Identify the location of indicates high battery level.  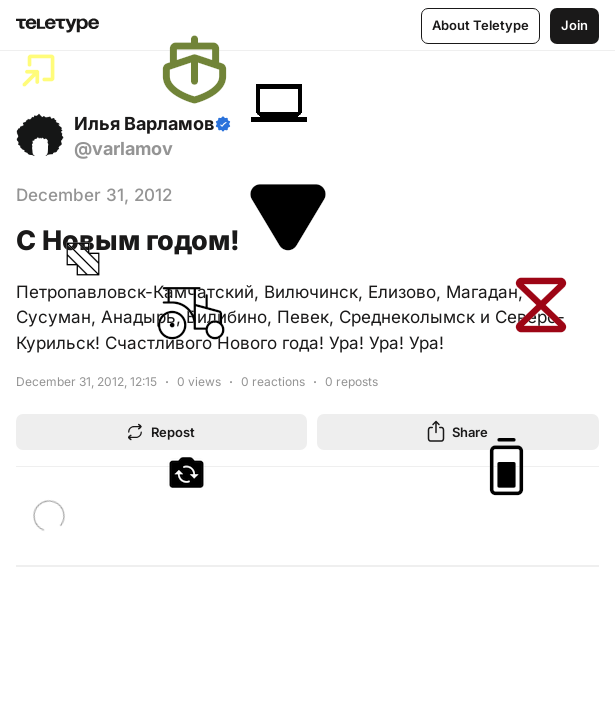
(506, 467).